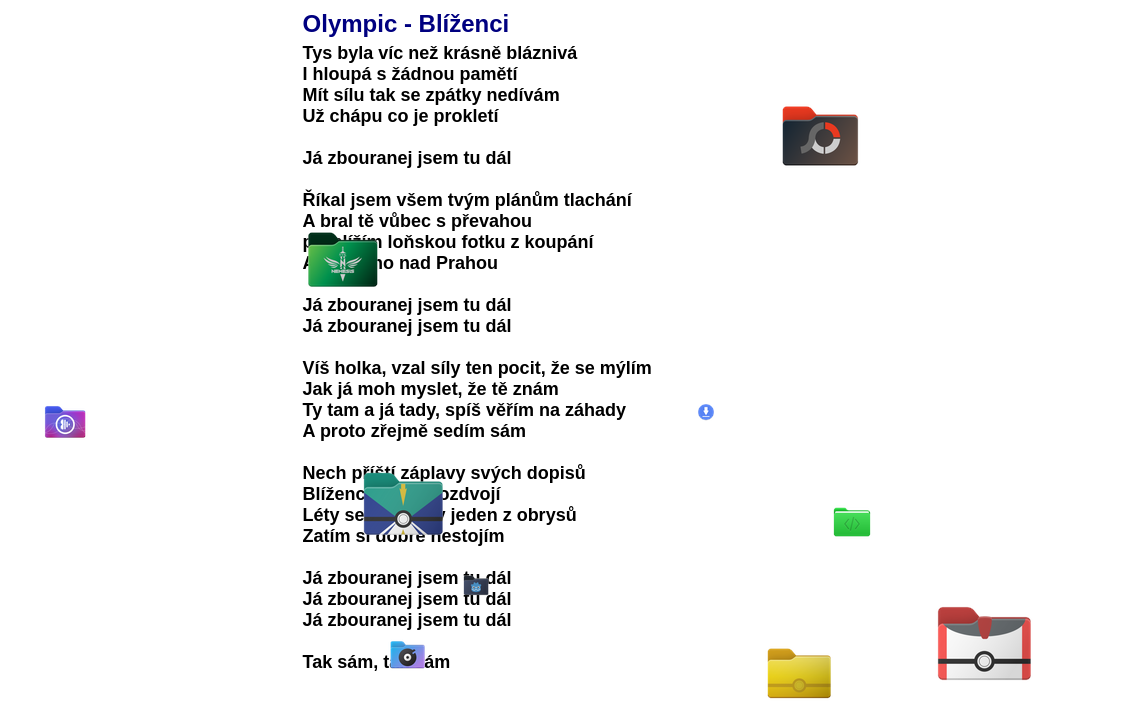 The width and height of the screenshot is (1124, 720). What do you see at coordinates (820, 138) in the screenshot?
I see `open photoscape application folder` at bounding box center [820, 138].